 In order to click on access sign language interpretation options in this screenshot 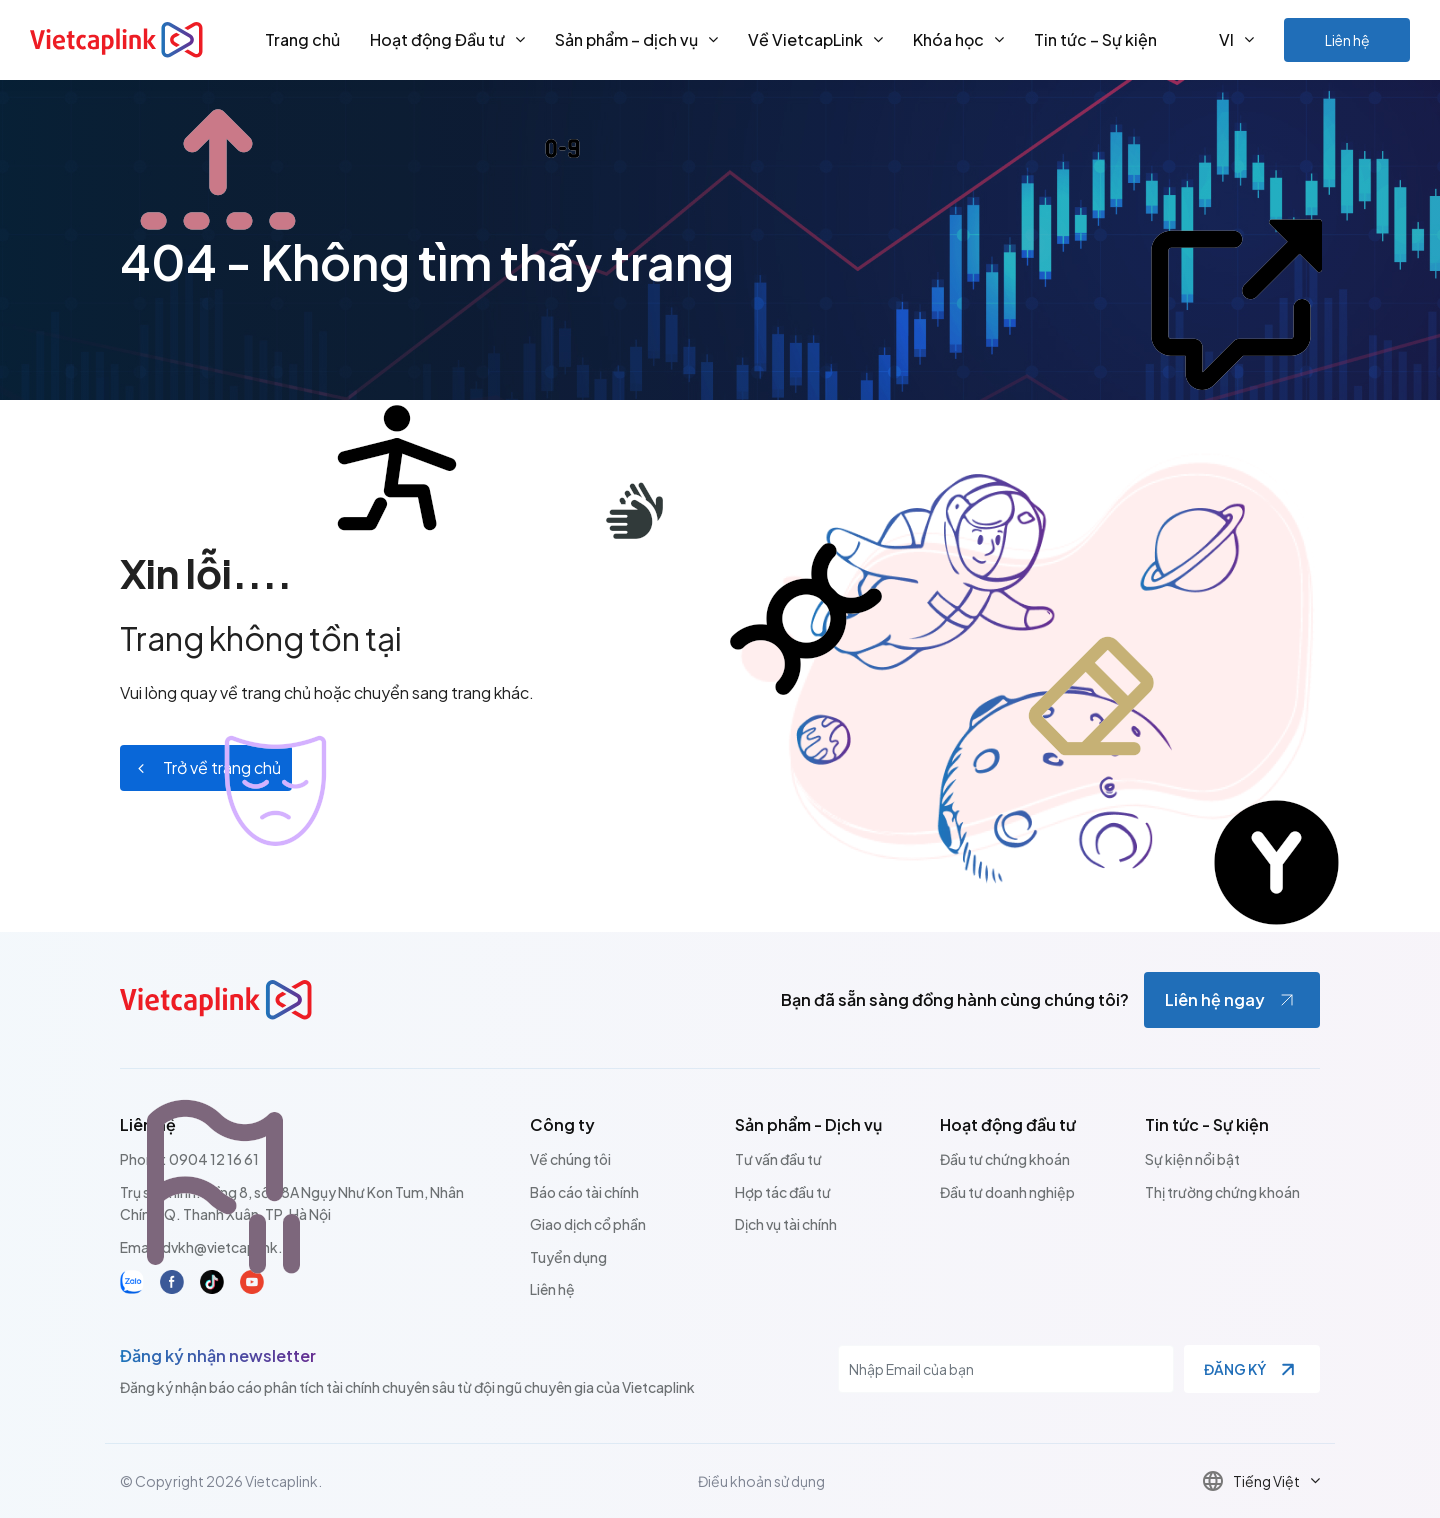, I will do `click(634, 510)`.